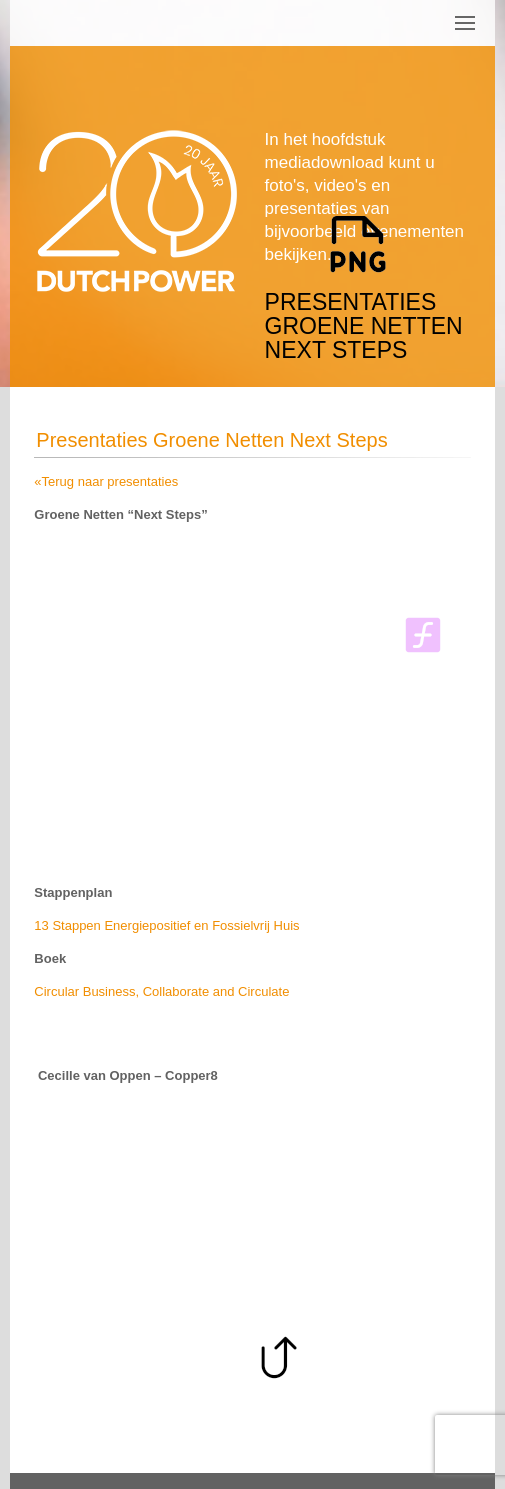 The width and height of the screenshot is (505, 1489). Describe the element at coordinates (357, 246) in the screenshot. I see `view or open a PNG image file` at that location.